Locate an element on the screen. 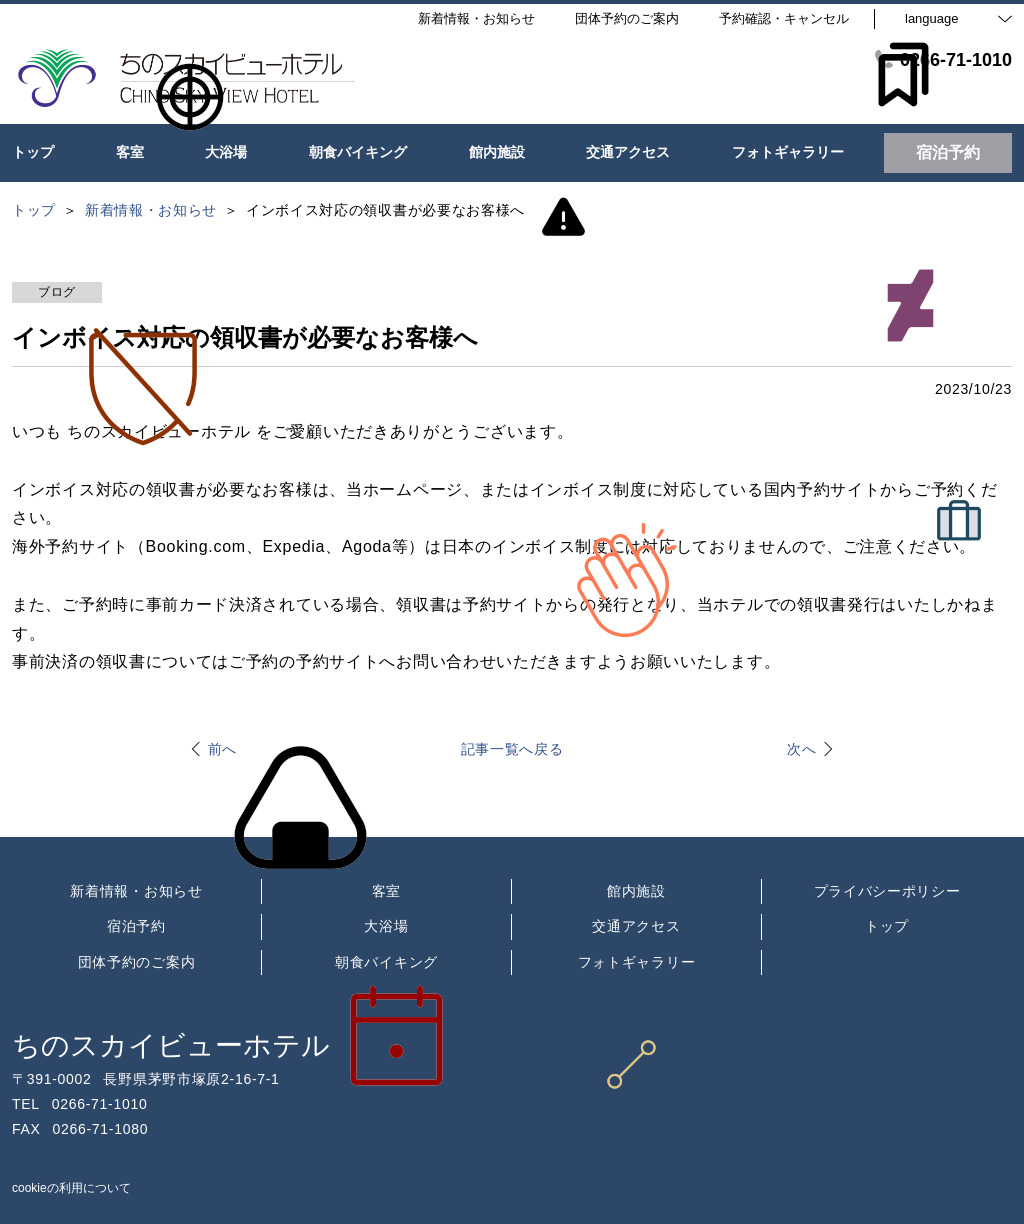 This screenshot has height=1224, width=1024. indicates a calendar event or notification is located at coordinates (396, 1039).